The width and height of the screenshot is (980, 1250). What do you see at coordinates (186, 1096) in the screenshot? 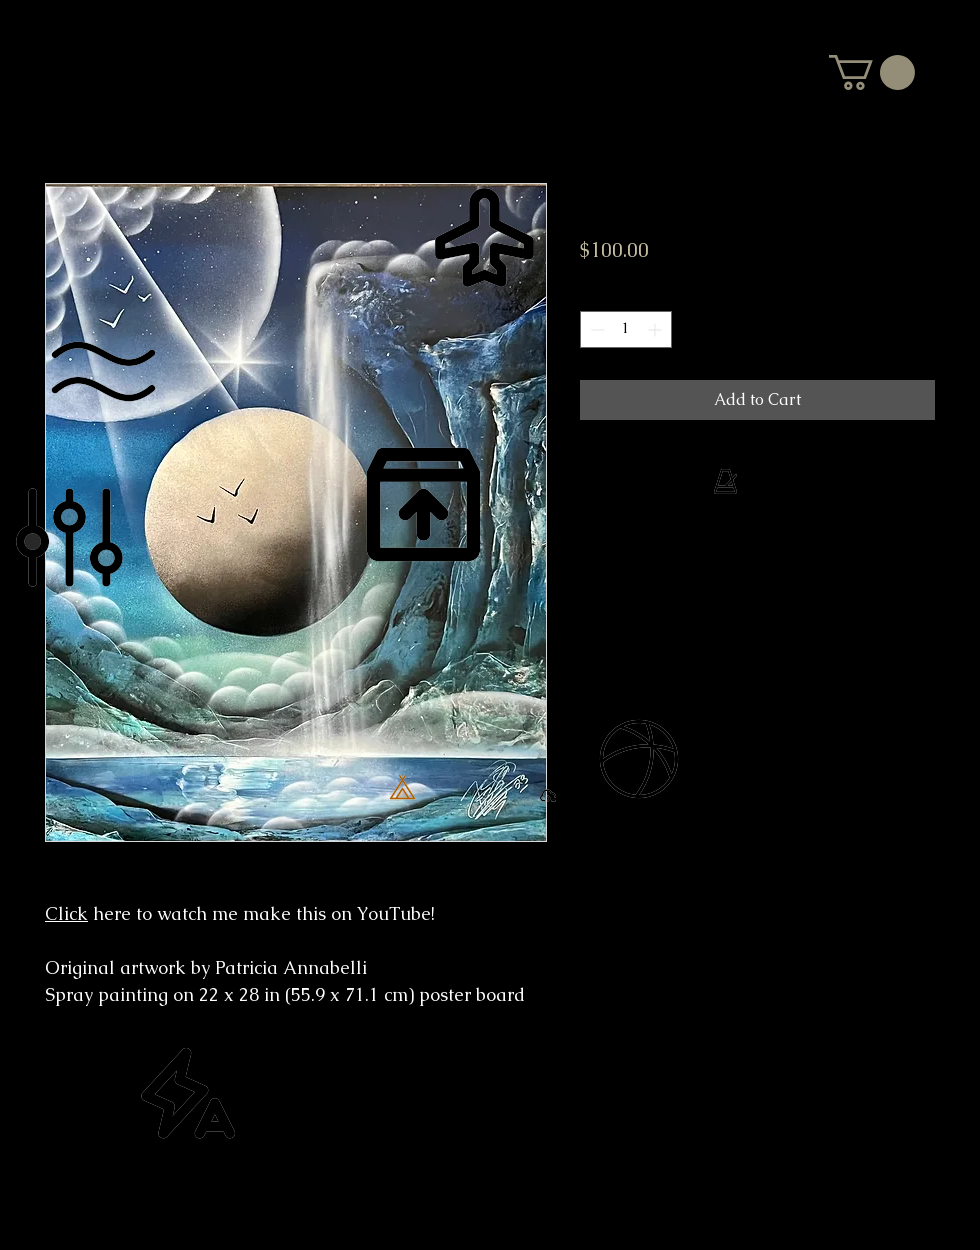
I see `auto-enhance or quick optimize content` at bounding box center [186, 1096].